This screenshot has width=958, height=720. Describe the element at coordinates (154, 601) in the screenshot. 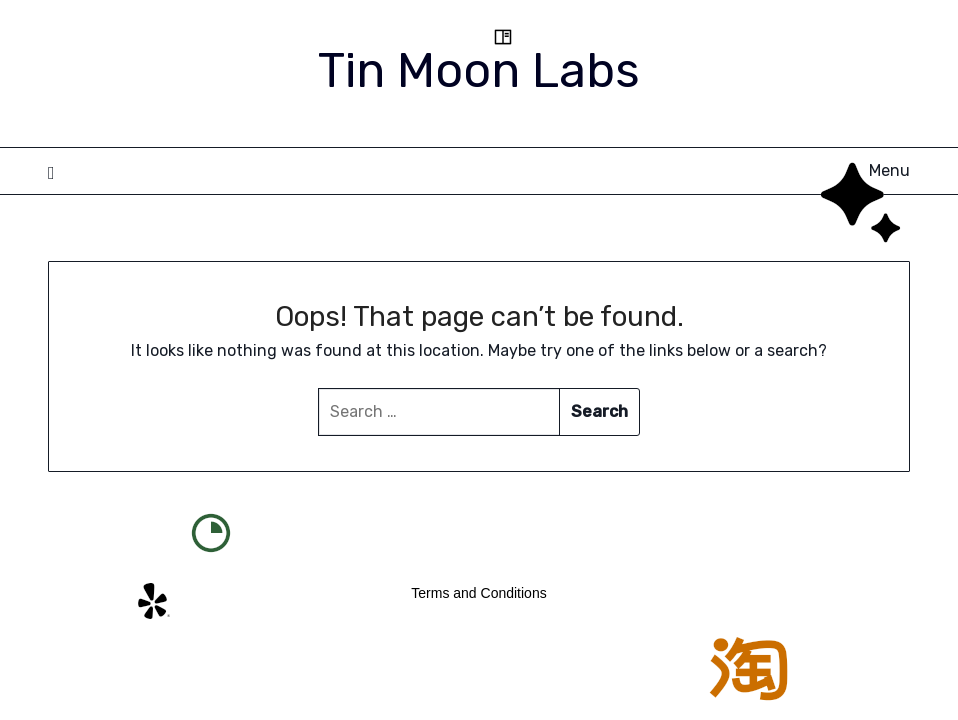

I see `open the Yelp app` at that location.